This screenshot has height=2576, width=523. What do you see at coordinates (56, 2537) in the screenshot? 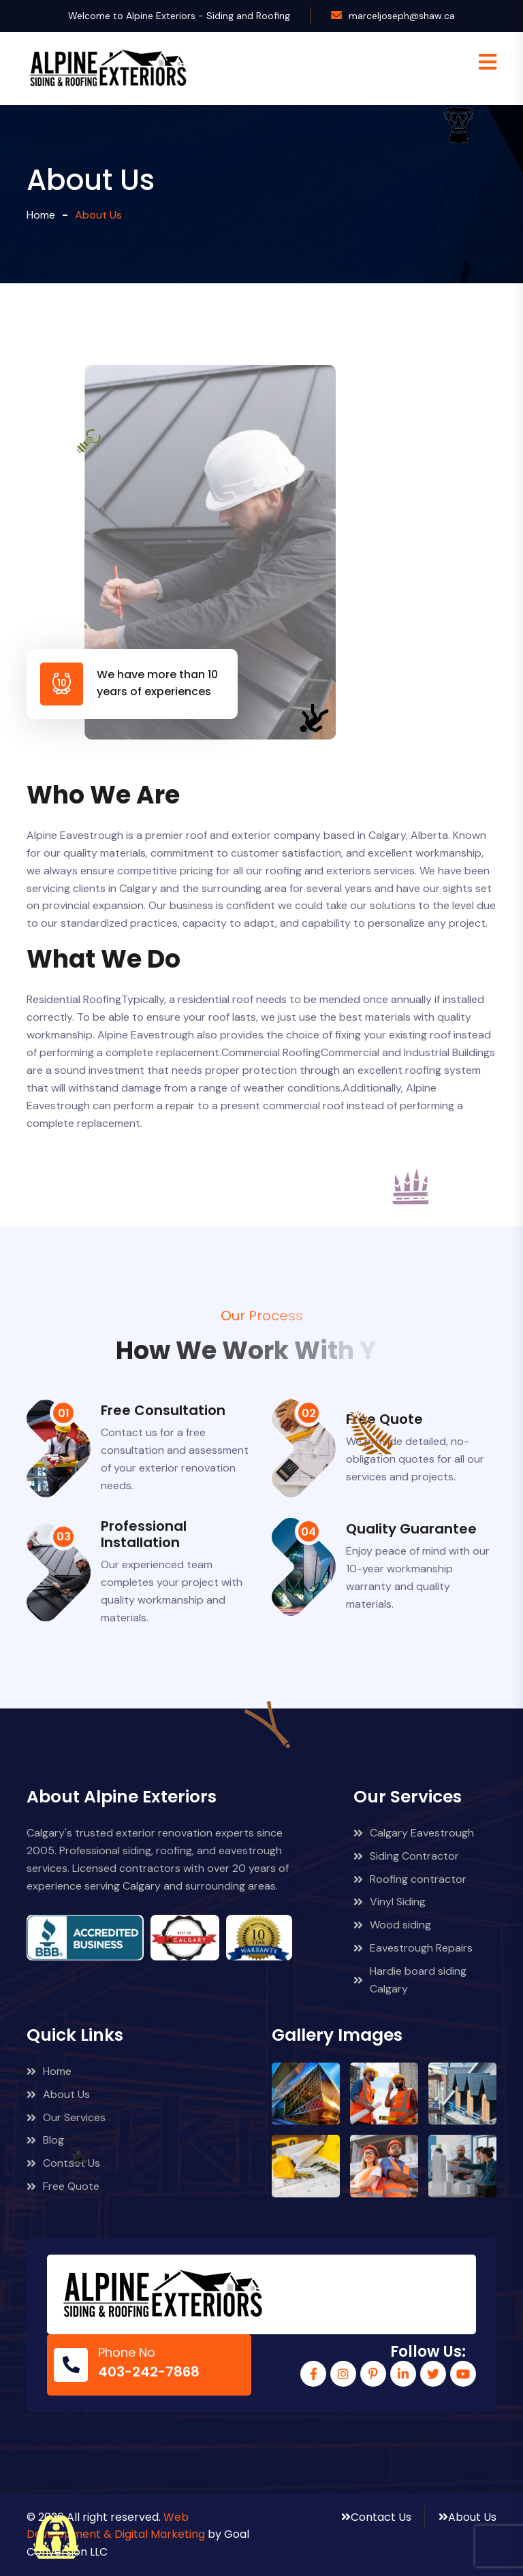
I see `locate nearby water fountains or drinking water` at bounding box center [56, 2537].